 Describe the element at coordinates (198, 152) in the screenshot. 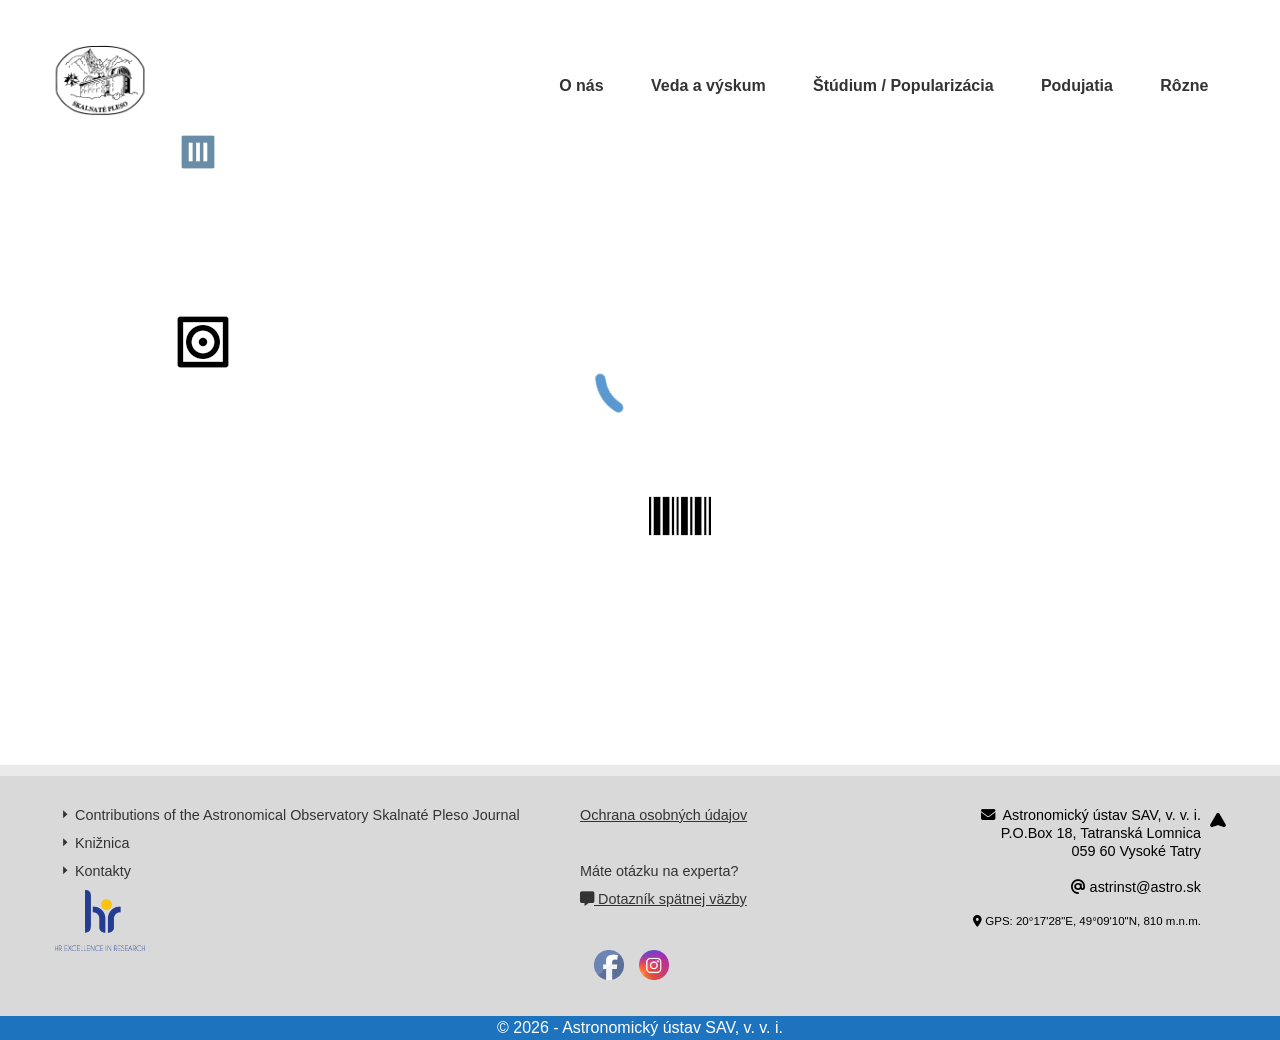

I see `switch to vertical column layout` at that location.